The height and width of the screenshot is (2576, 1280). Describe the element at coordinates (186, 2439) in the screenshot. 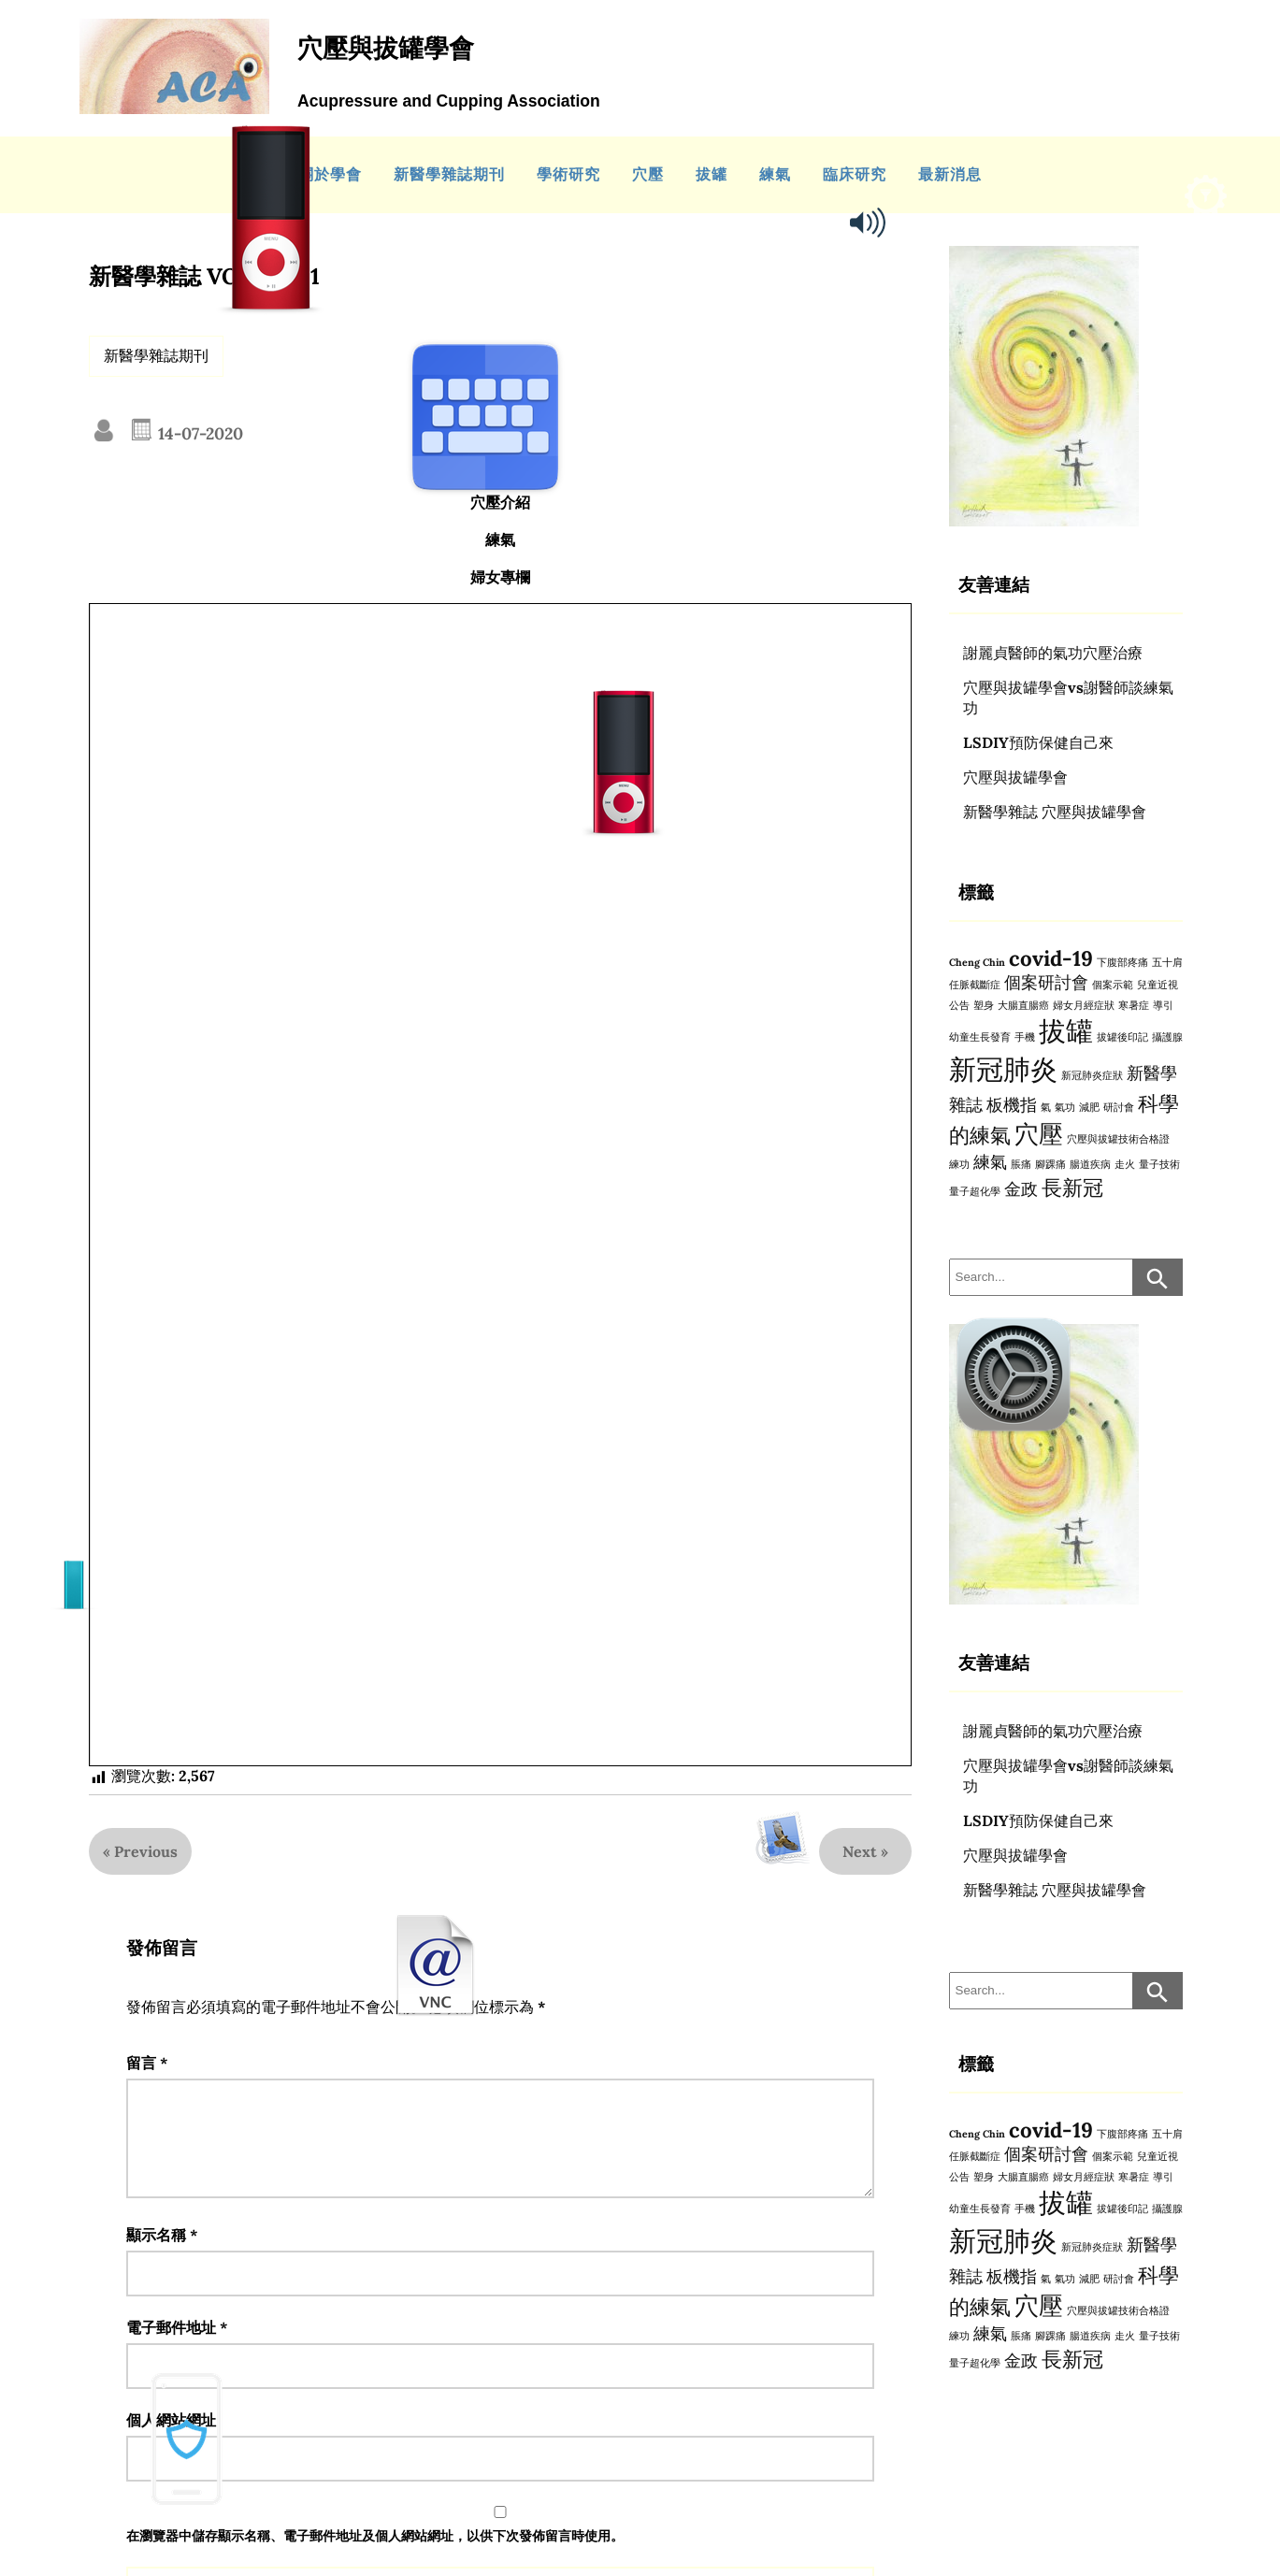

I see `indicates a trusted or verified device` at that location.